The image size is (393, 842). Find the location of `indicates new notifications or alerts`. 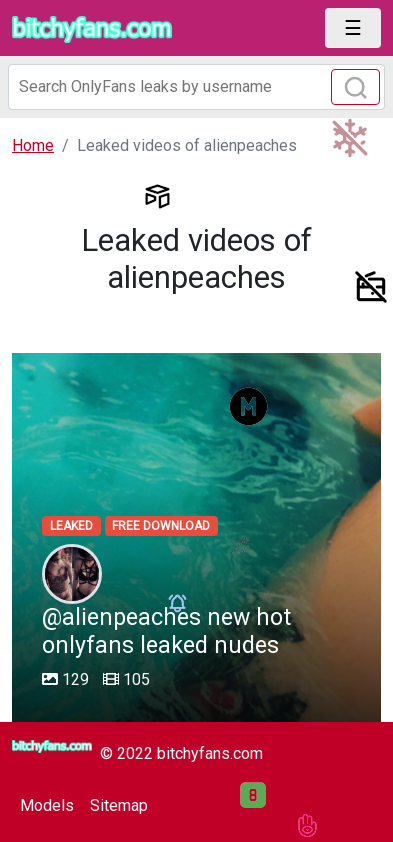

indicates new notifications or alerts is located at coordinates (177, 603).